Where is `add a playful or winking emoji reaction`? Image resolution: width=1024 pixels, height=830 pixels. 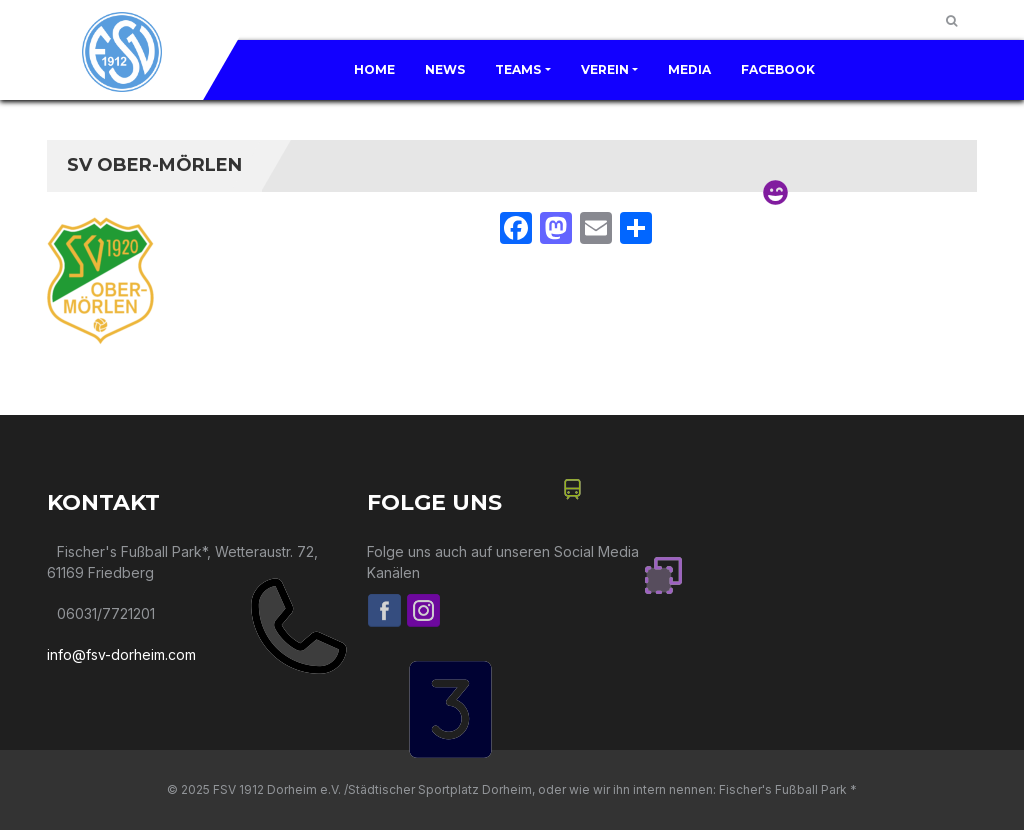
add a playful or winking emoji reaction is located at coordinates (775, 192).